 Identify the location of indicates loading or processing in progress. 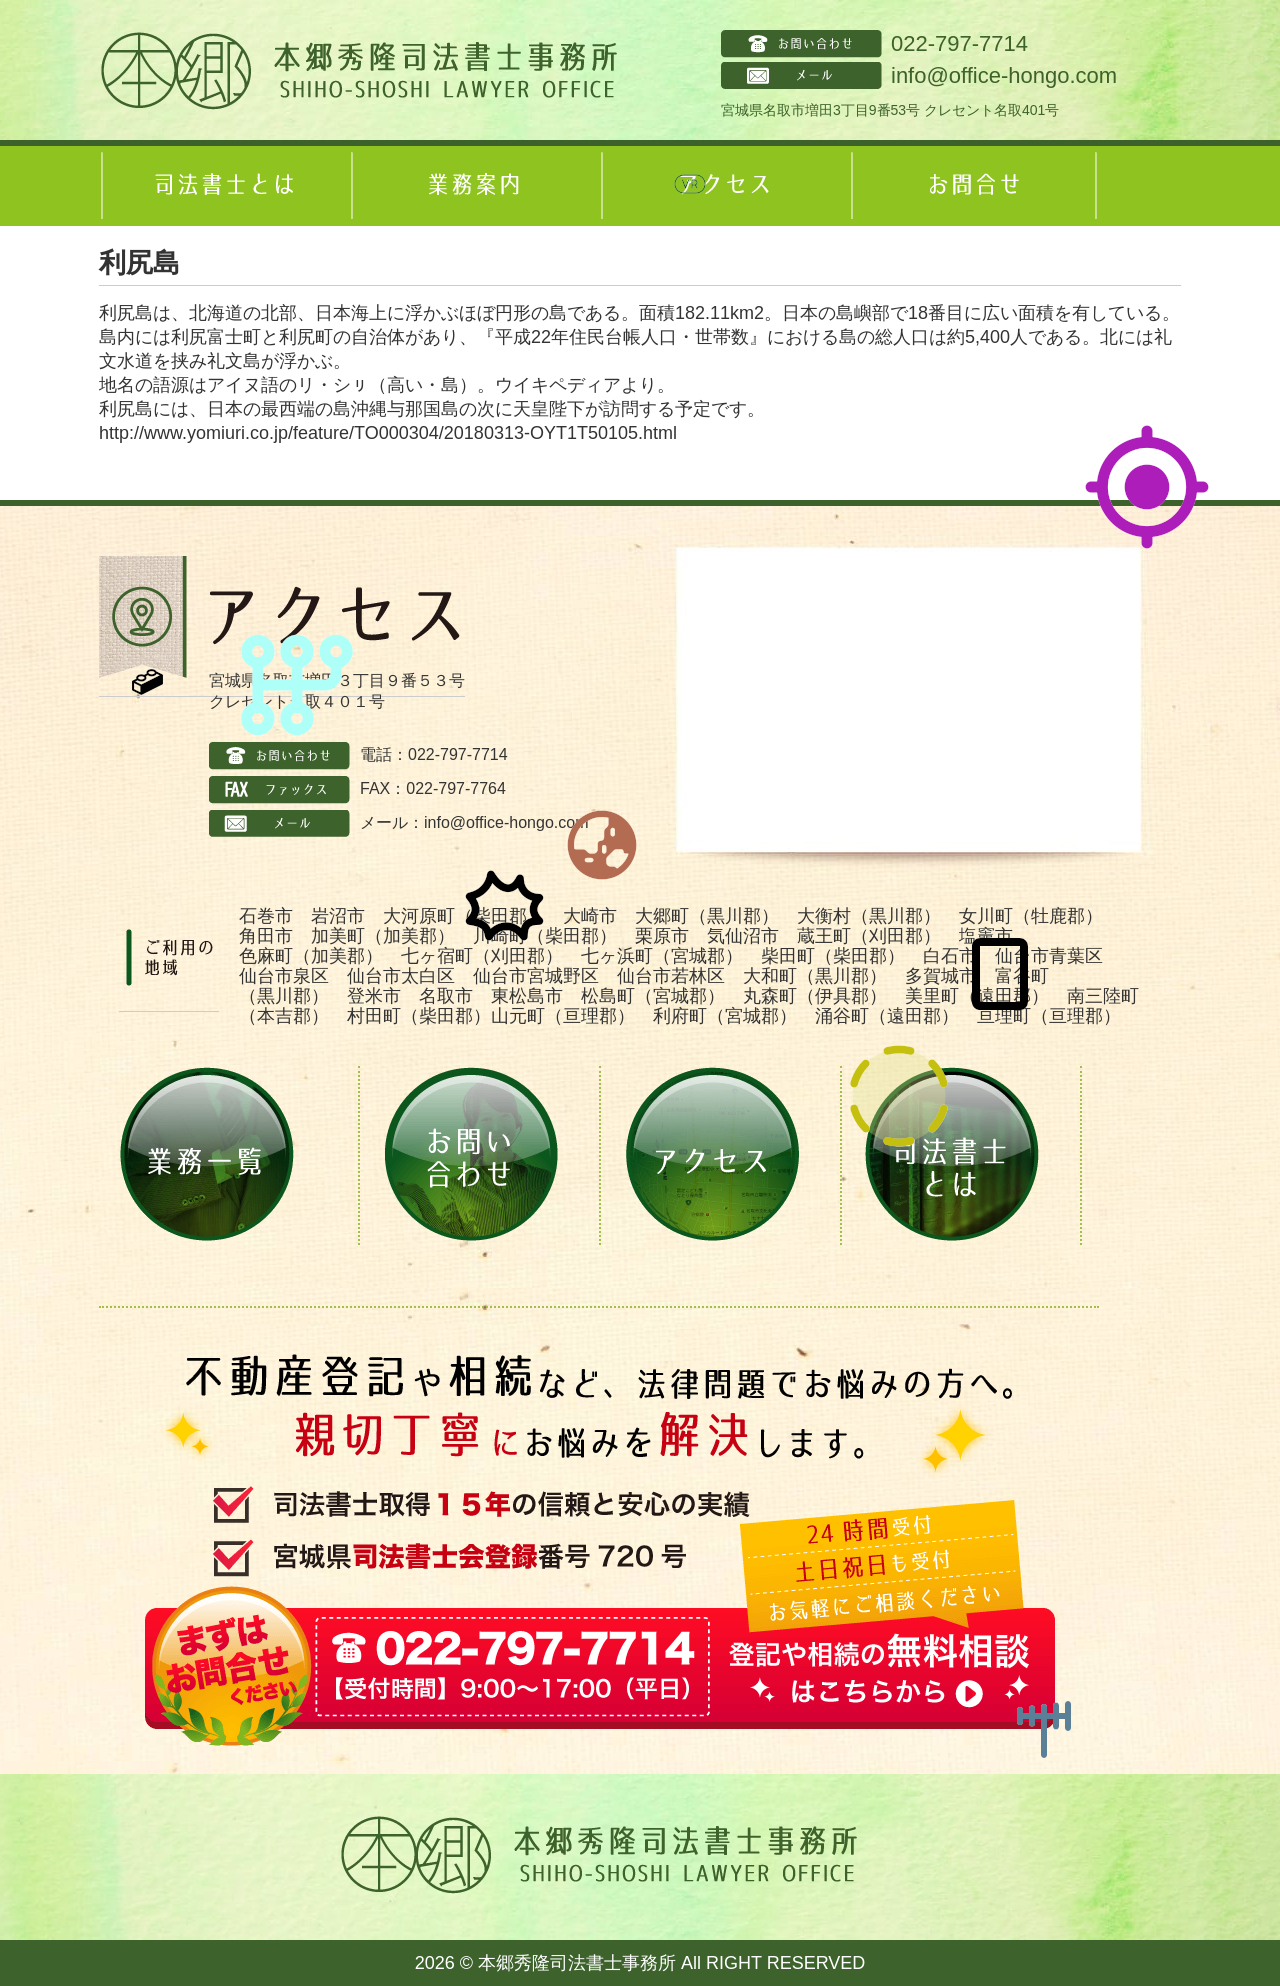
(899, 1096).